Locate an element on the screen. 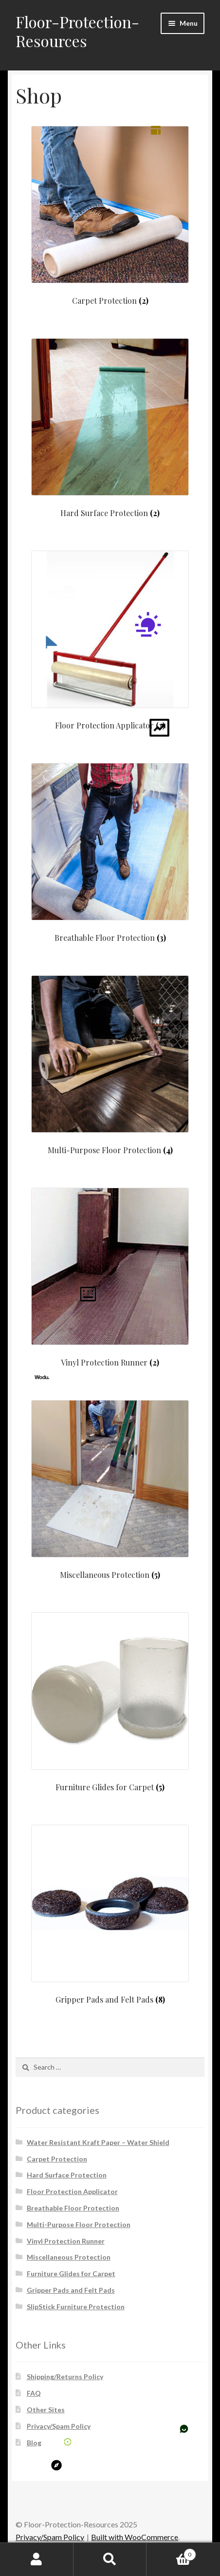 This screenshot has height=2576, width=220. open compass or navigation app is located at coordinates (56, 2465).